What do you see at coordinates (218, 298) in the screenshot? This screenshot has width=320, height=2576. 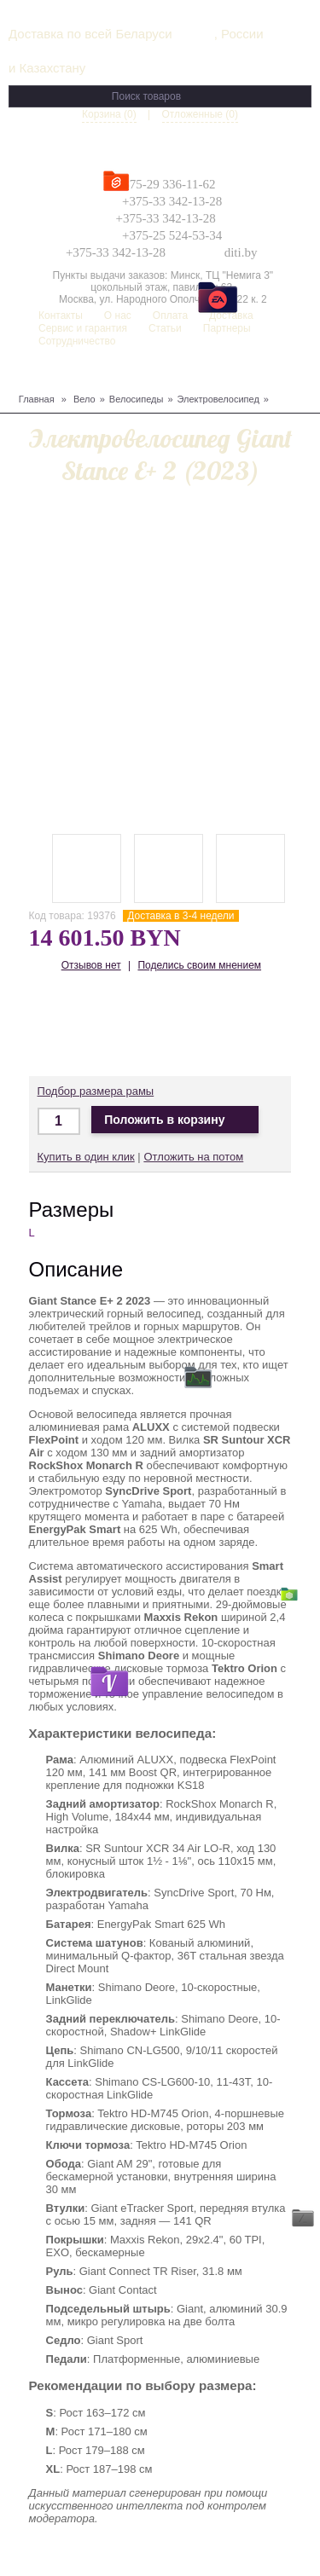 I see `folder for EA (Electronic Arts) games or applications` at bounding box center [218, 298].